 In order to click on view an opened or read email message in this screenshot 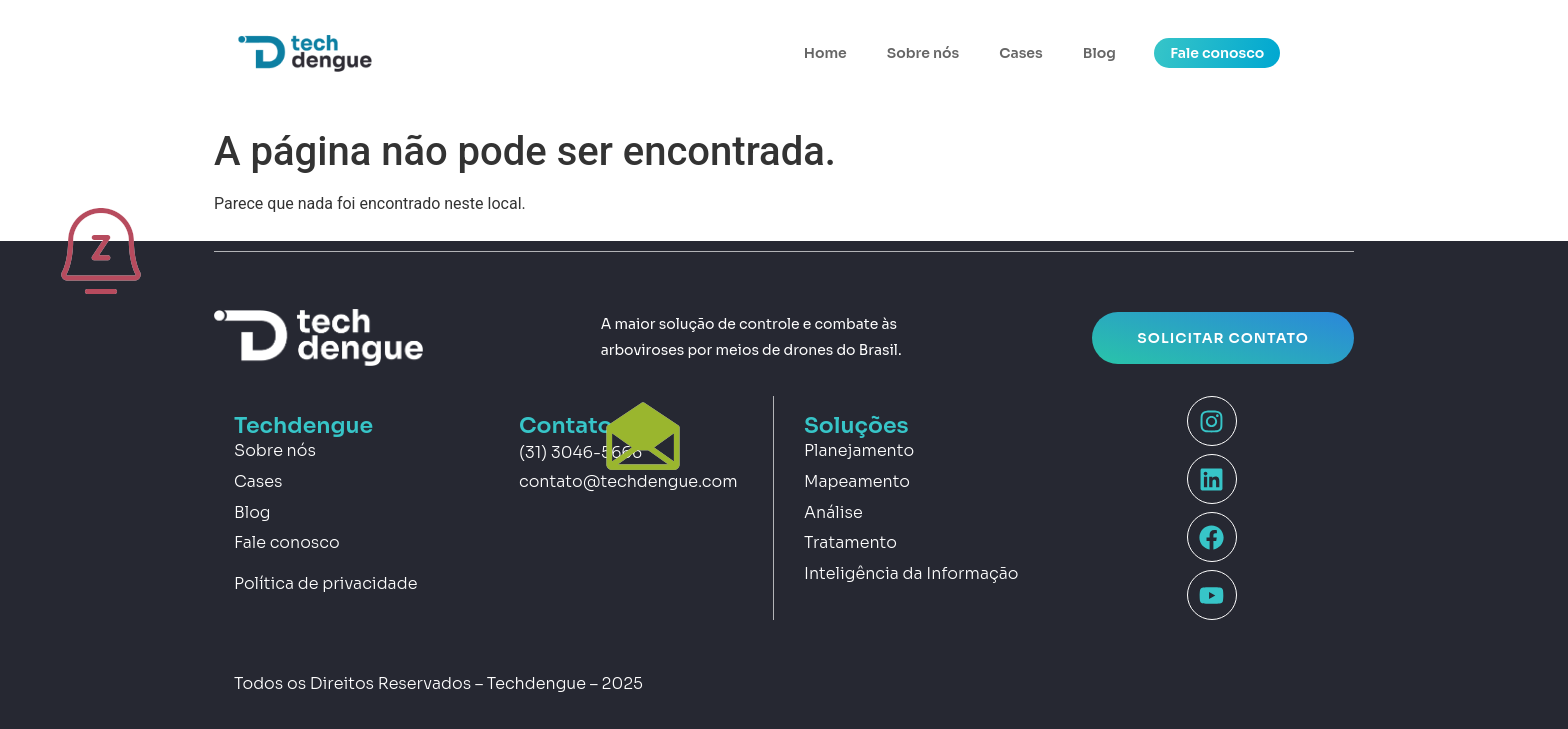, I will do `click(643, 439)`.